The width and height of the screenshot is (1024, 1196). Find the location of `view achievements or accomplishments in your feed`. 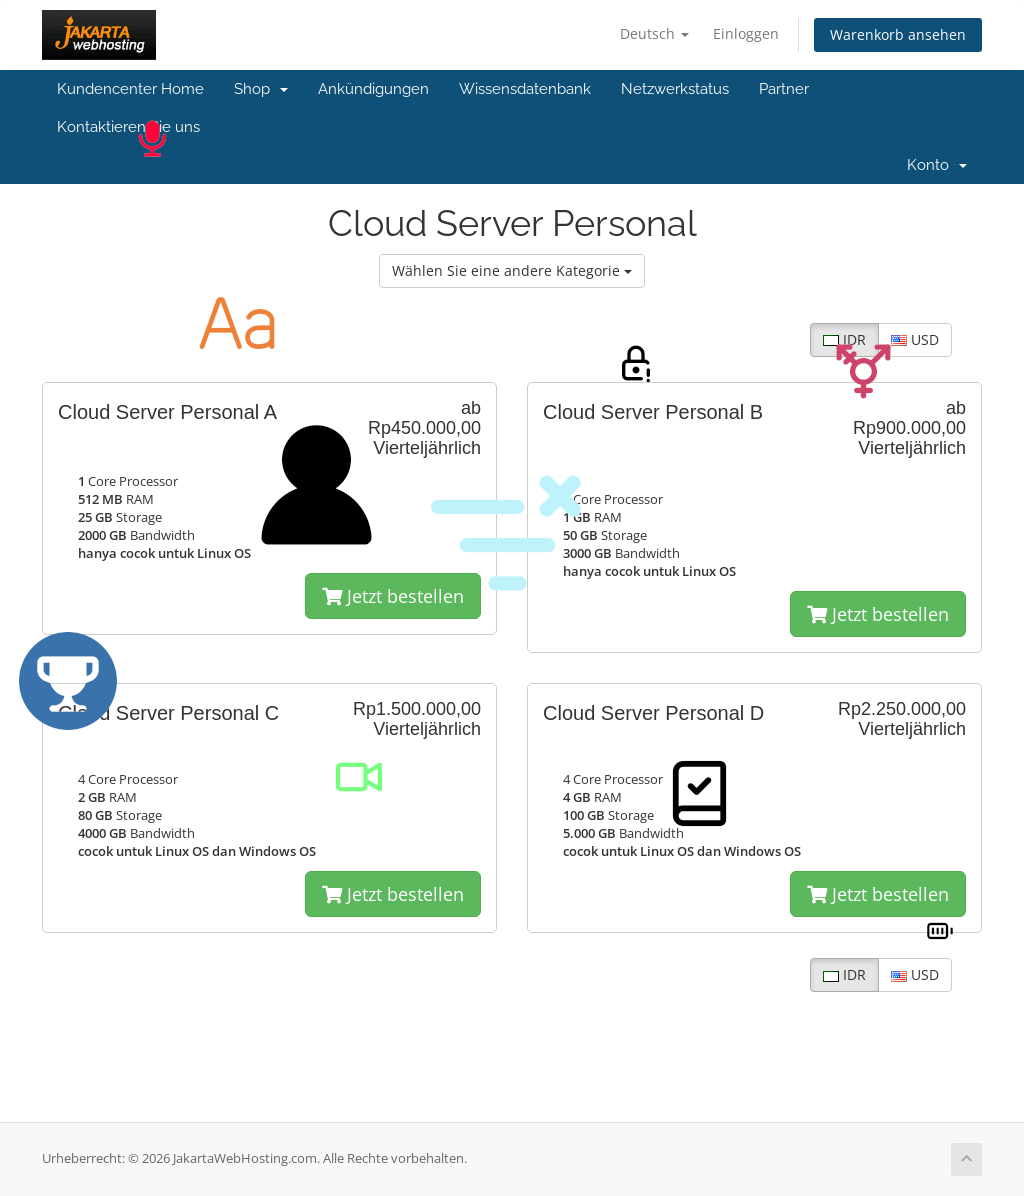

view achievements or accomplishments in your feed is located at coordinates (68, 681).